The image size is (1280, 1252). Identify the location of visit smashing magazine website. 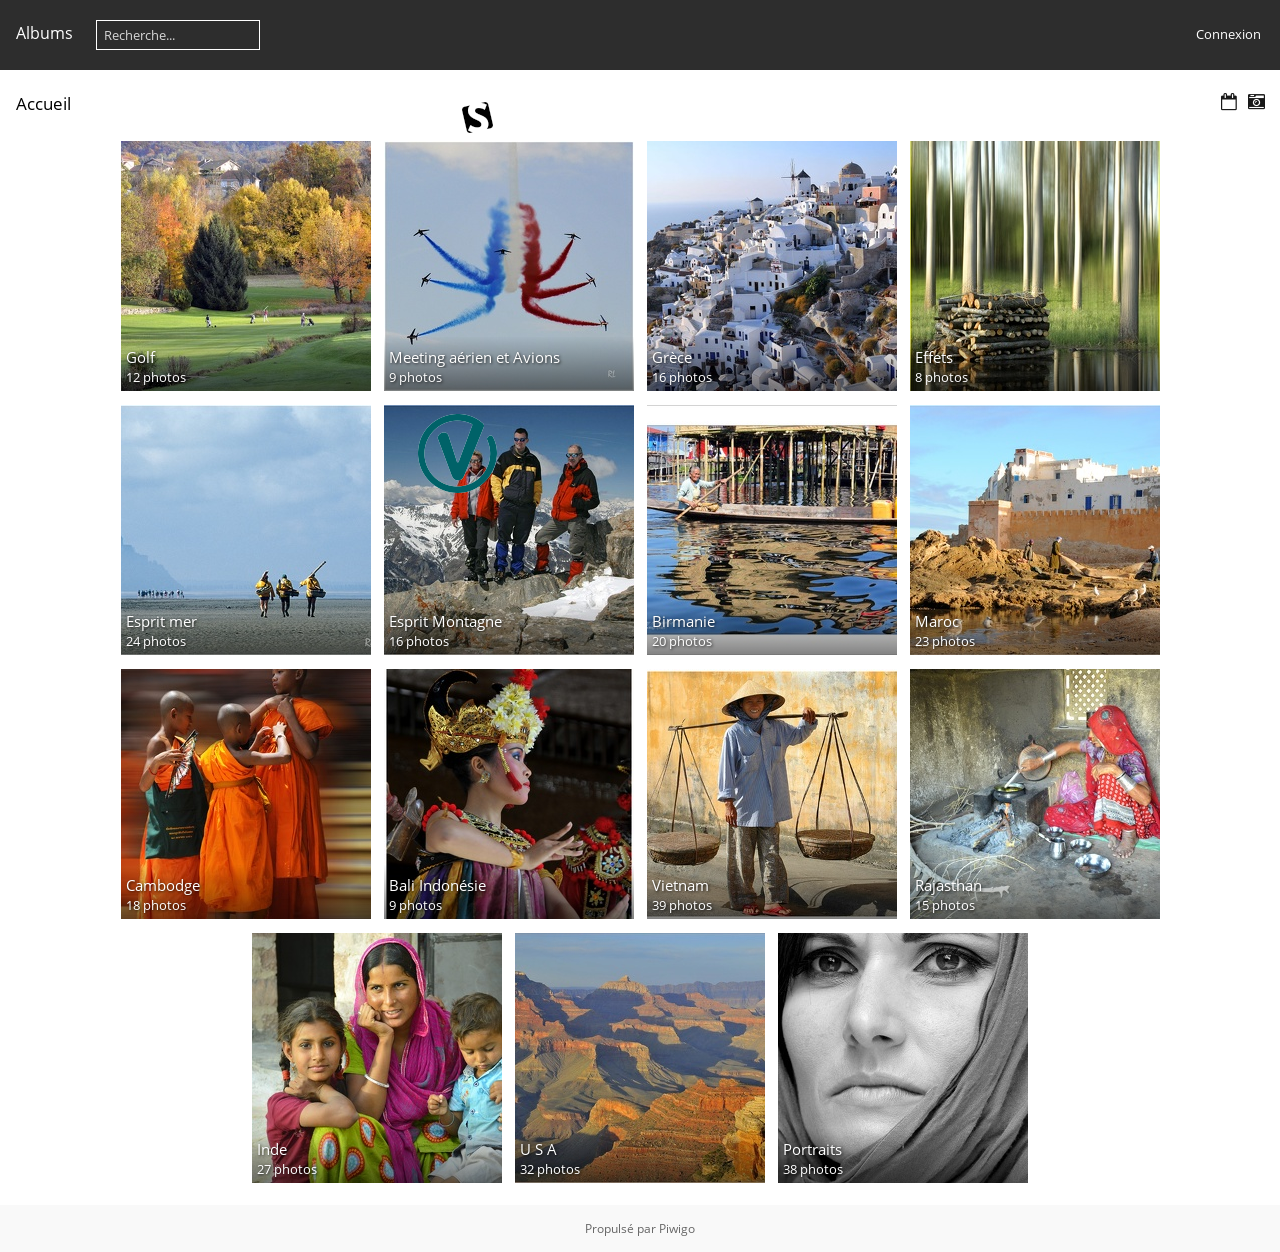
(477, 117).